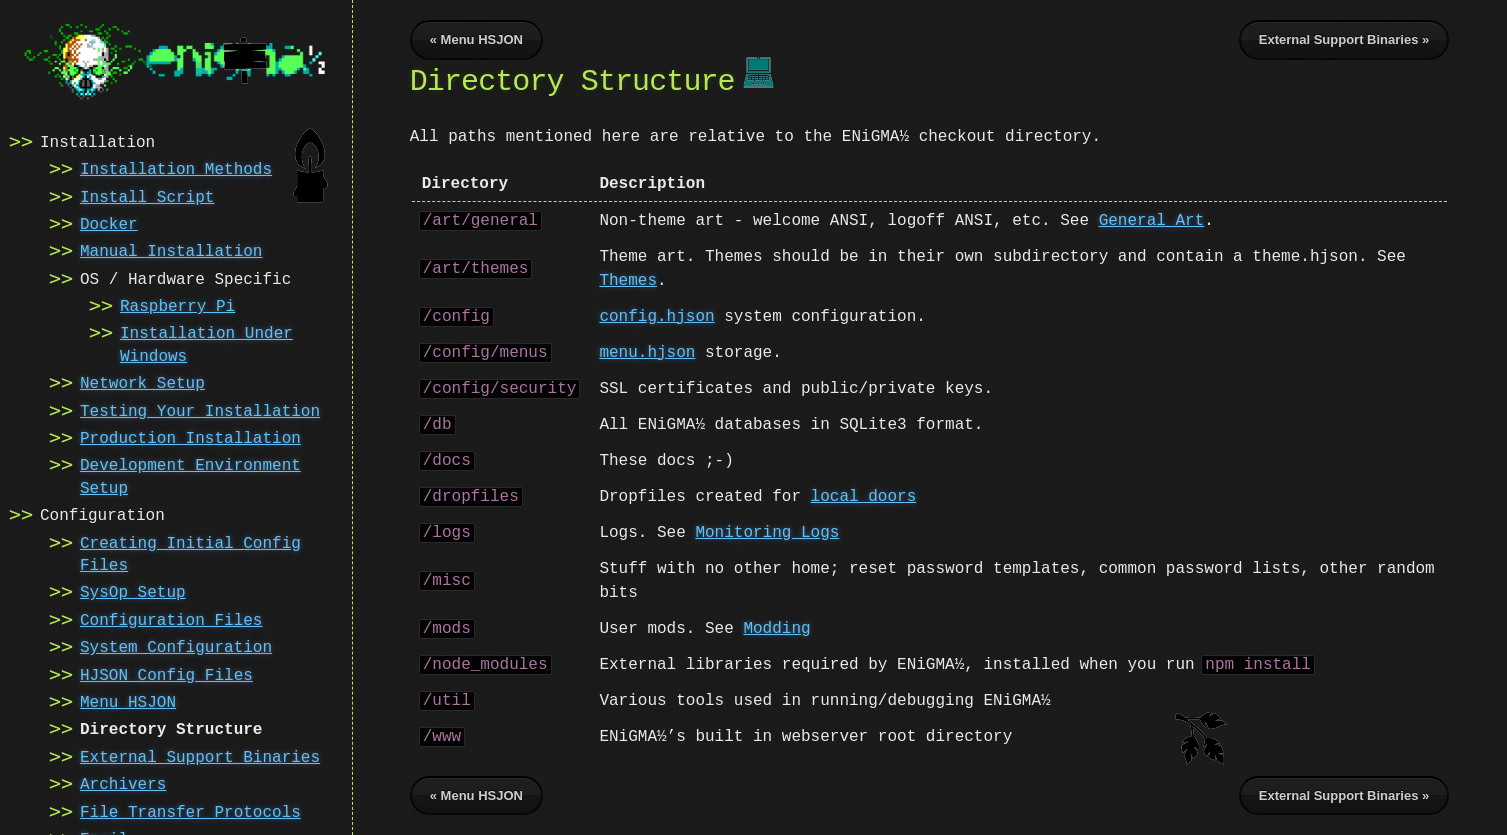 This screenshot has width=1507, height=835. I want to click on view in-game signpost or hint, so click(245, 59).